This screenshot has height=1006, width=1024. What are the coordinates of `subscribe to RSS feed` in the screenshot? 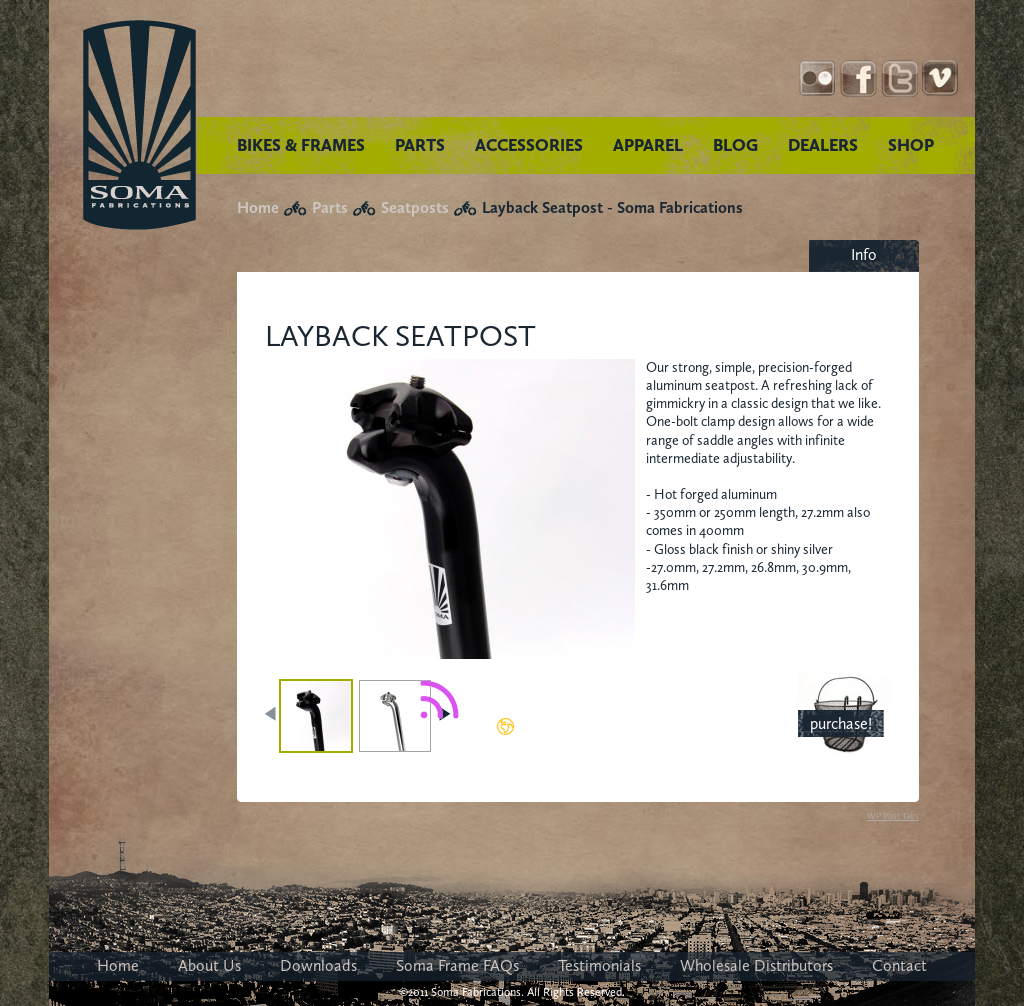 It's located at (439, 699).